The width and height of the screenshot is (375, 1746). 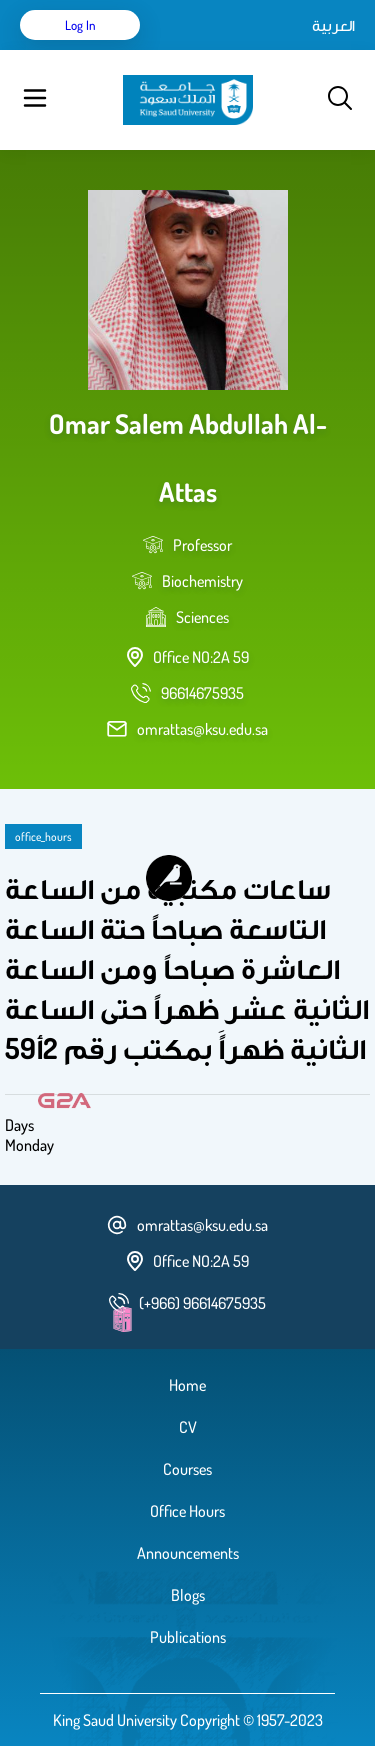 What do you see at coordinates (169, 878) in the screenshot?
I see `open Dataiku application` at bounding box center [169, 878].